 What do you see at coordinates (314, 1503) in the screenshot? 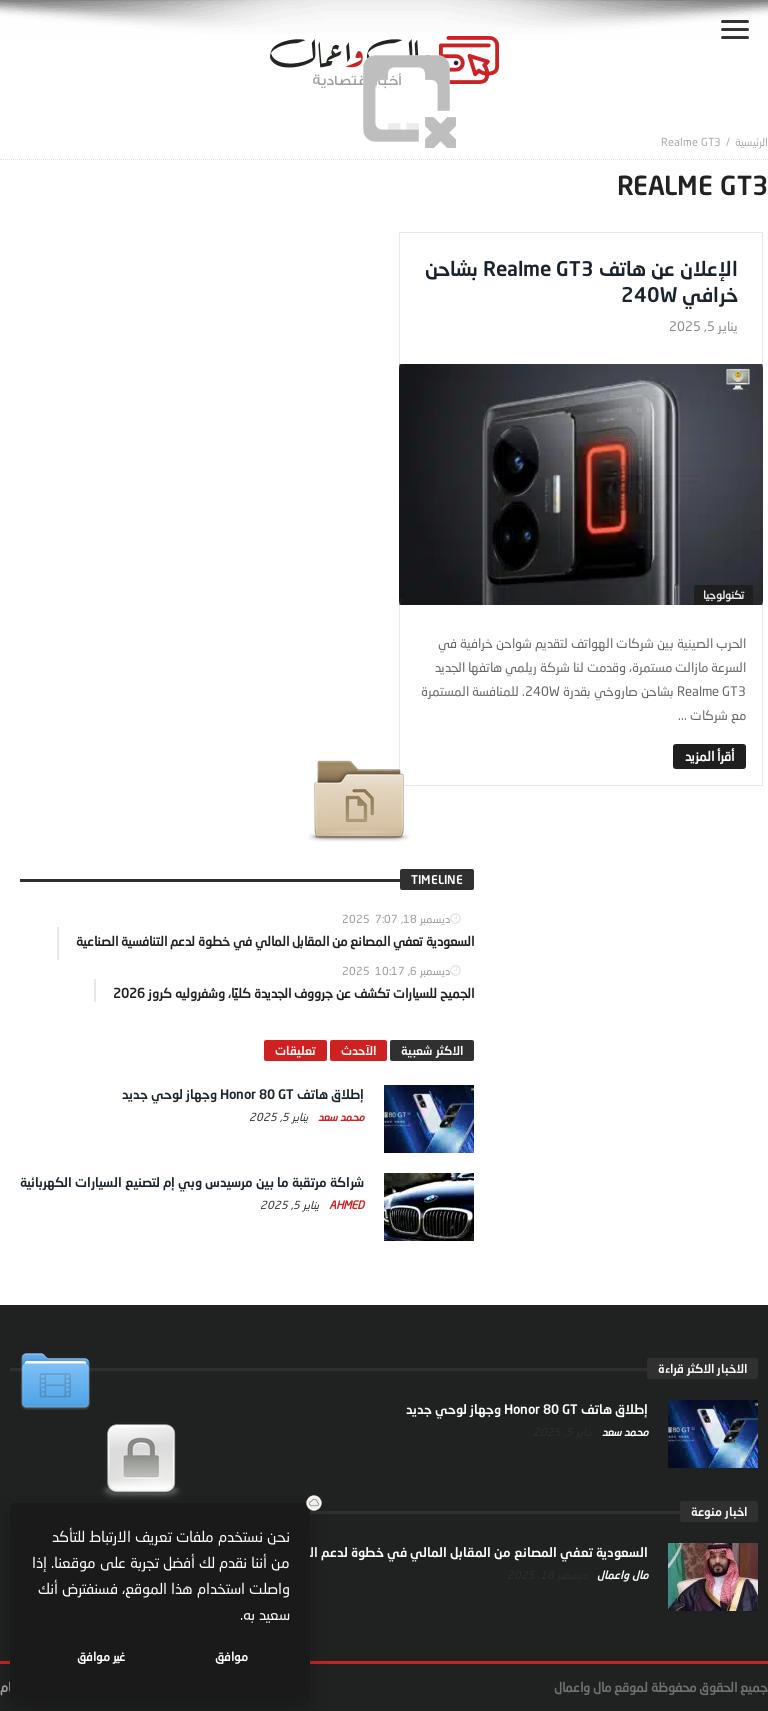
I see `indicates file is synced with Dropbox cloud storage` at bounding box center [314, 1503].